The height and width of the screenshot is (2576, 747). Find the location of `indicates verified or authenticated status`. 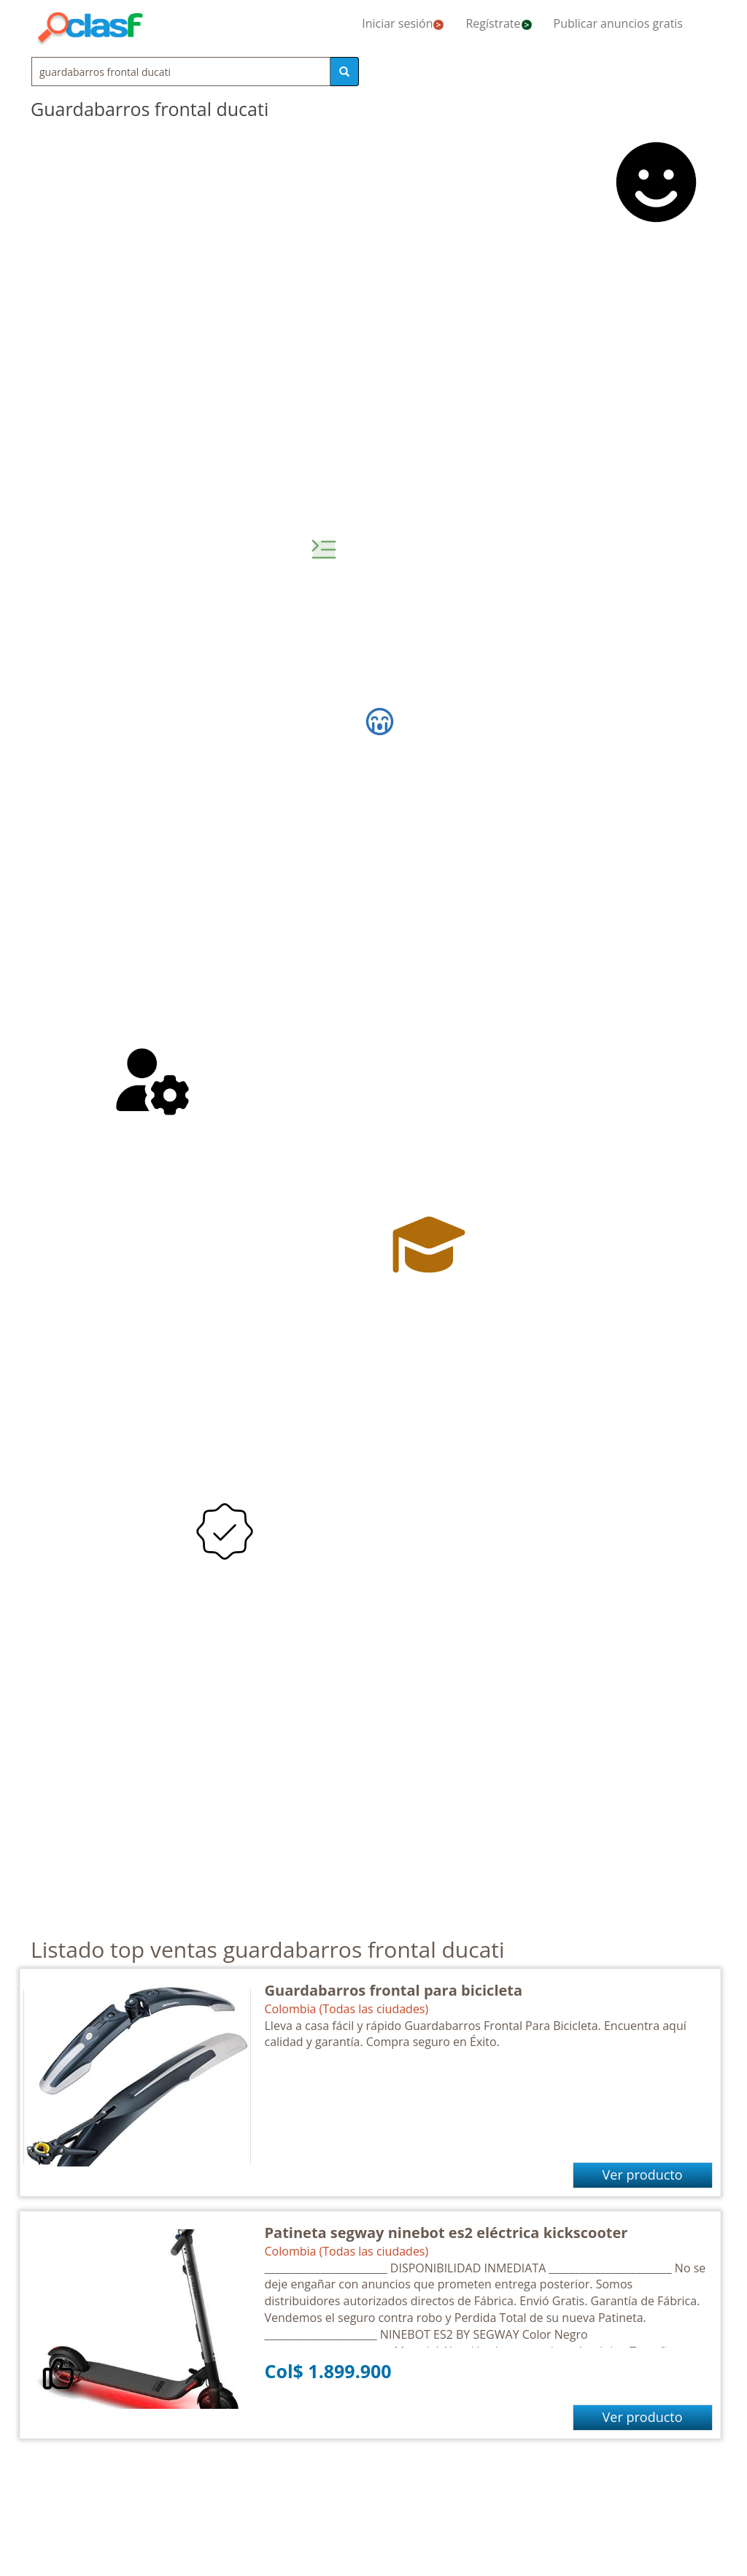

indicates verified or authenticated status is located at coordinates (225, 1531).